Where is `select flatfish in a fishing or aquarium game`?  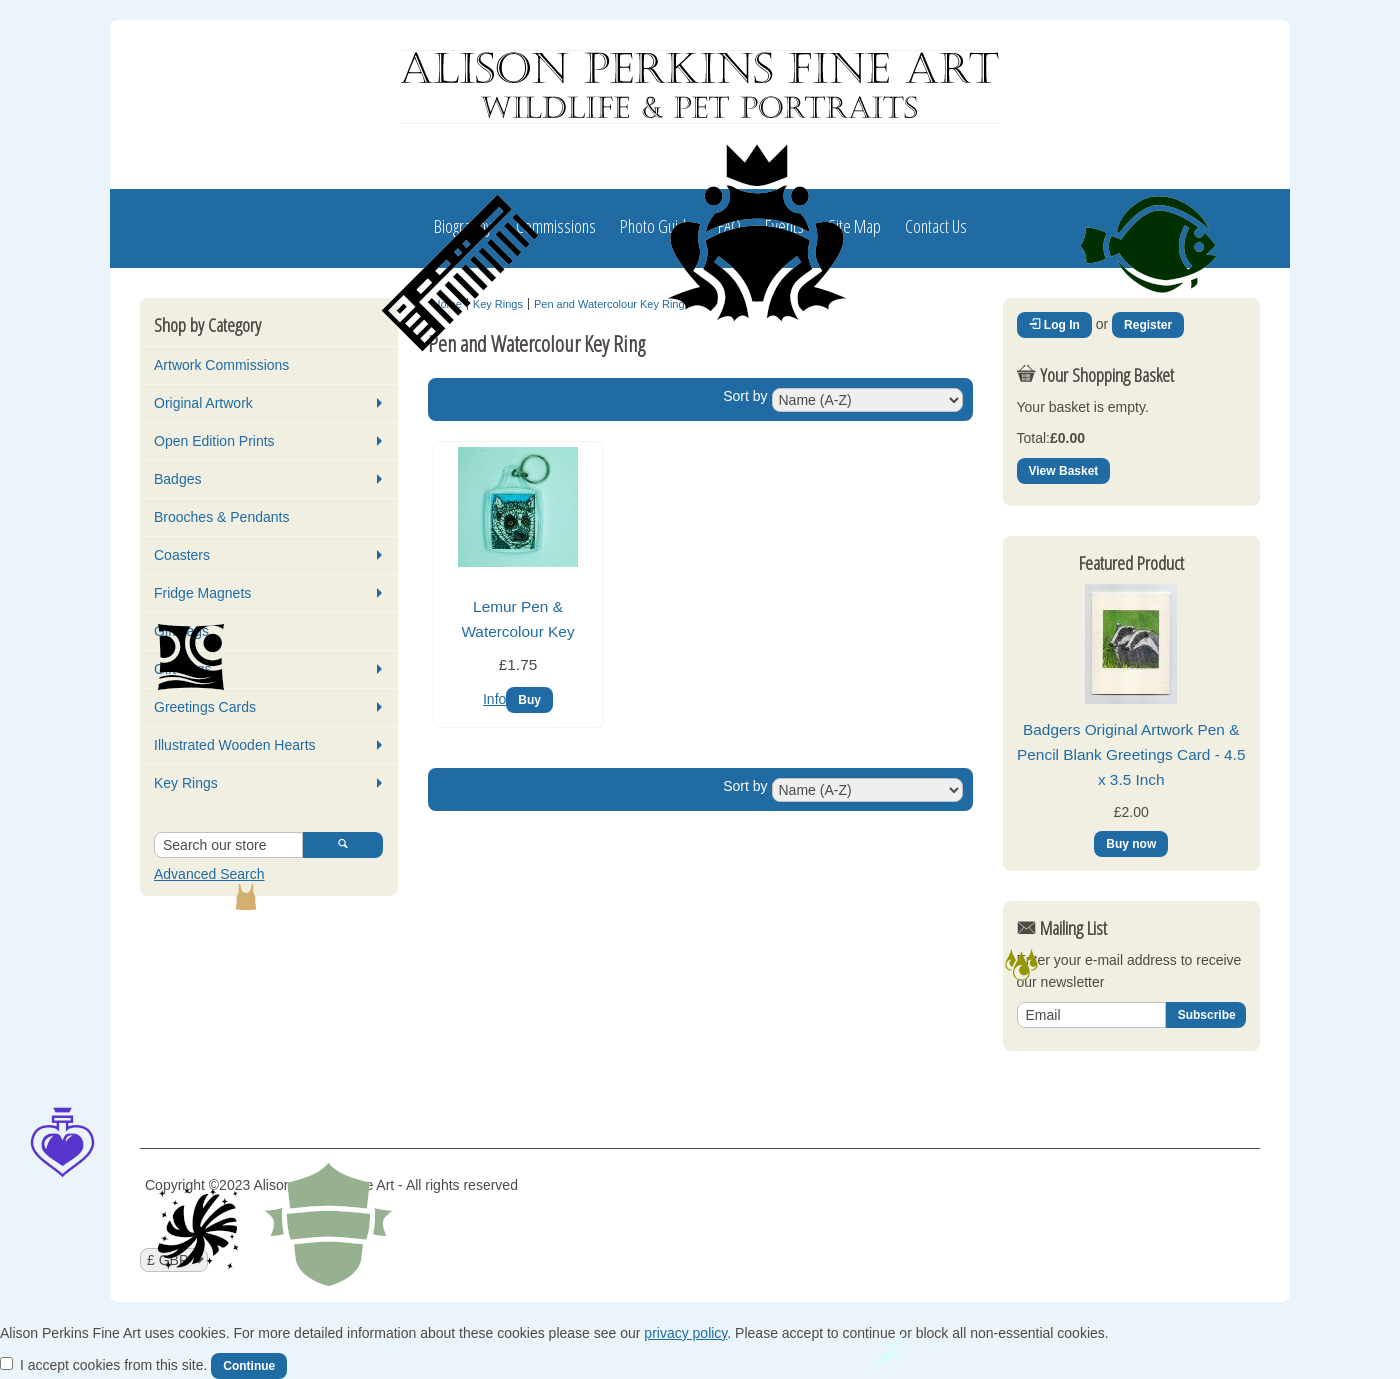
select flatfish in a fishing or aquarium game is located at coordinates (1148, 244).